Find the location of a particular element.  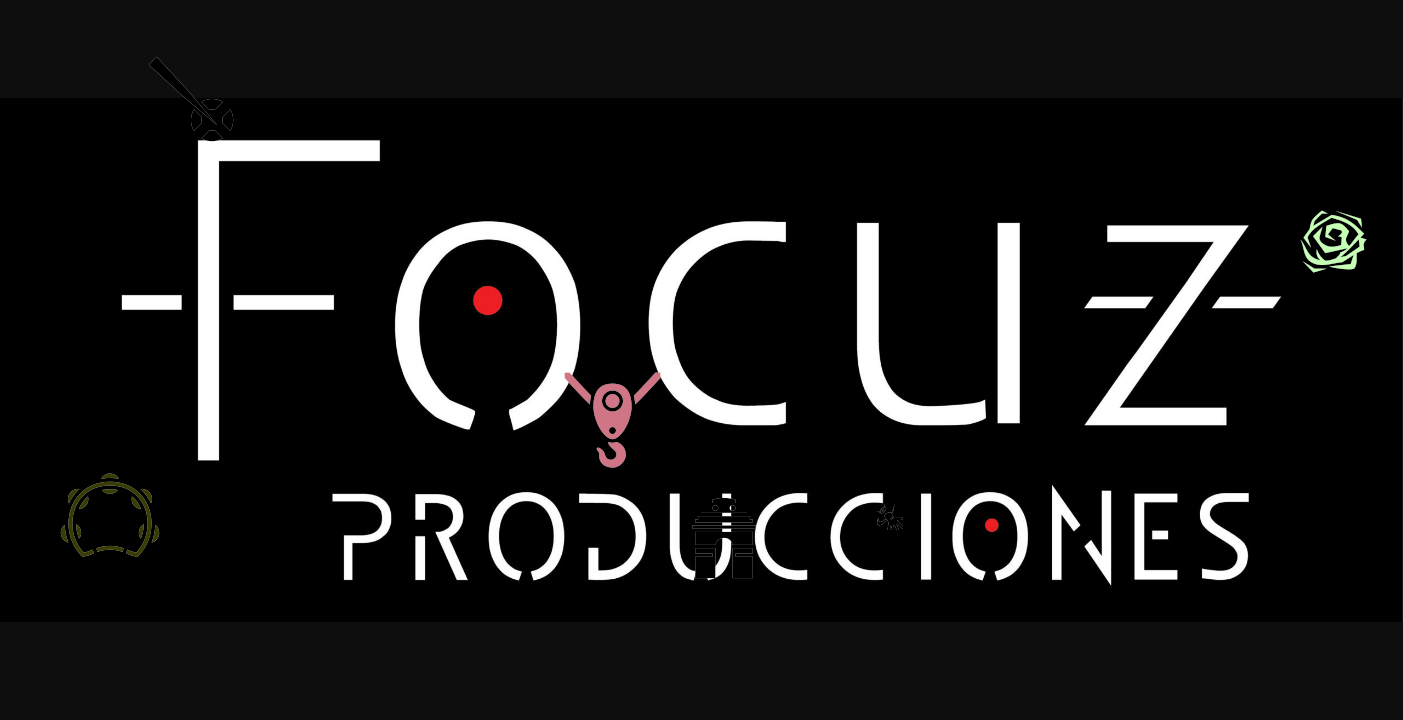

activate laser targeting mode is located at coordinates (191, 99).